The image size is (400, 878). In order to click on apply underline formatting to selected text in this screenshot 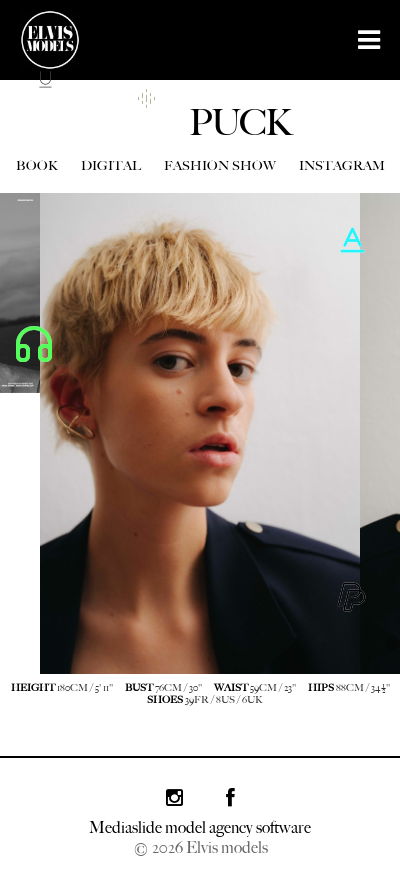, I will do `click(45, 78)`.